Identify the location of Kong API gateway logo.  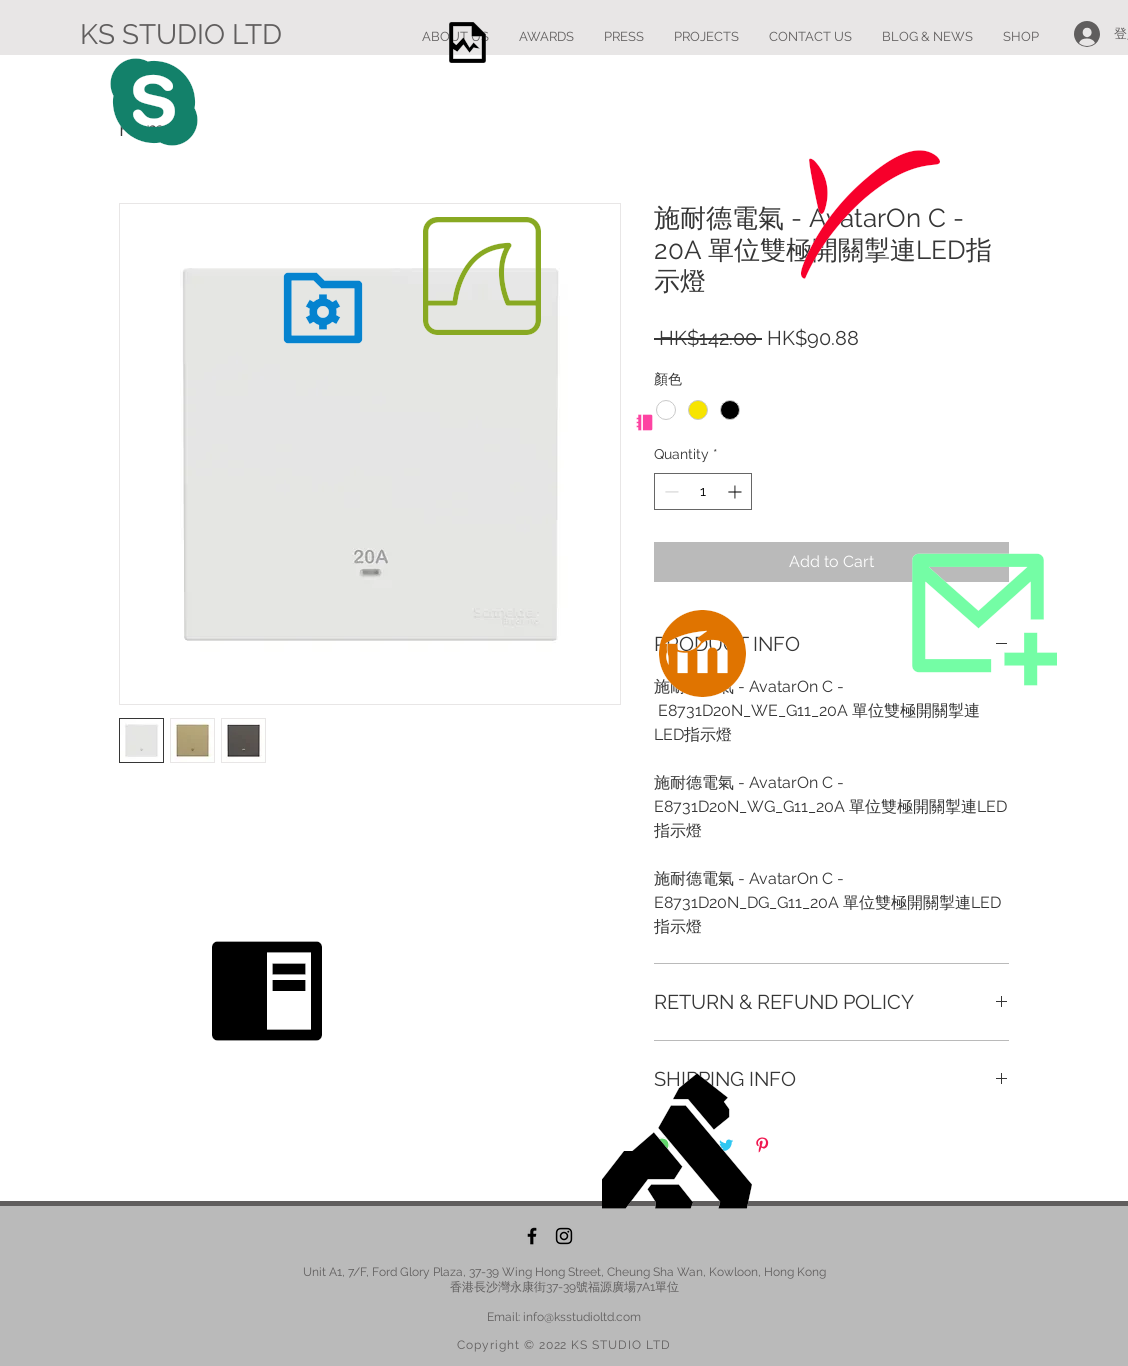
(677, 1141).